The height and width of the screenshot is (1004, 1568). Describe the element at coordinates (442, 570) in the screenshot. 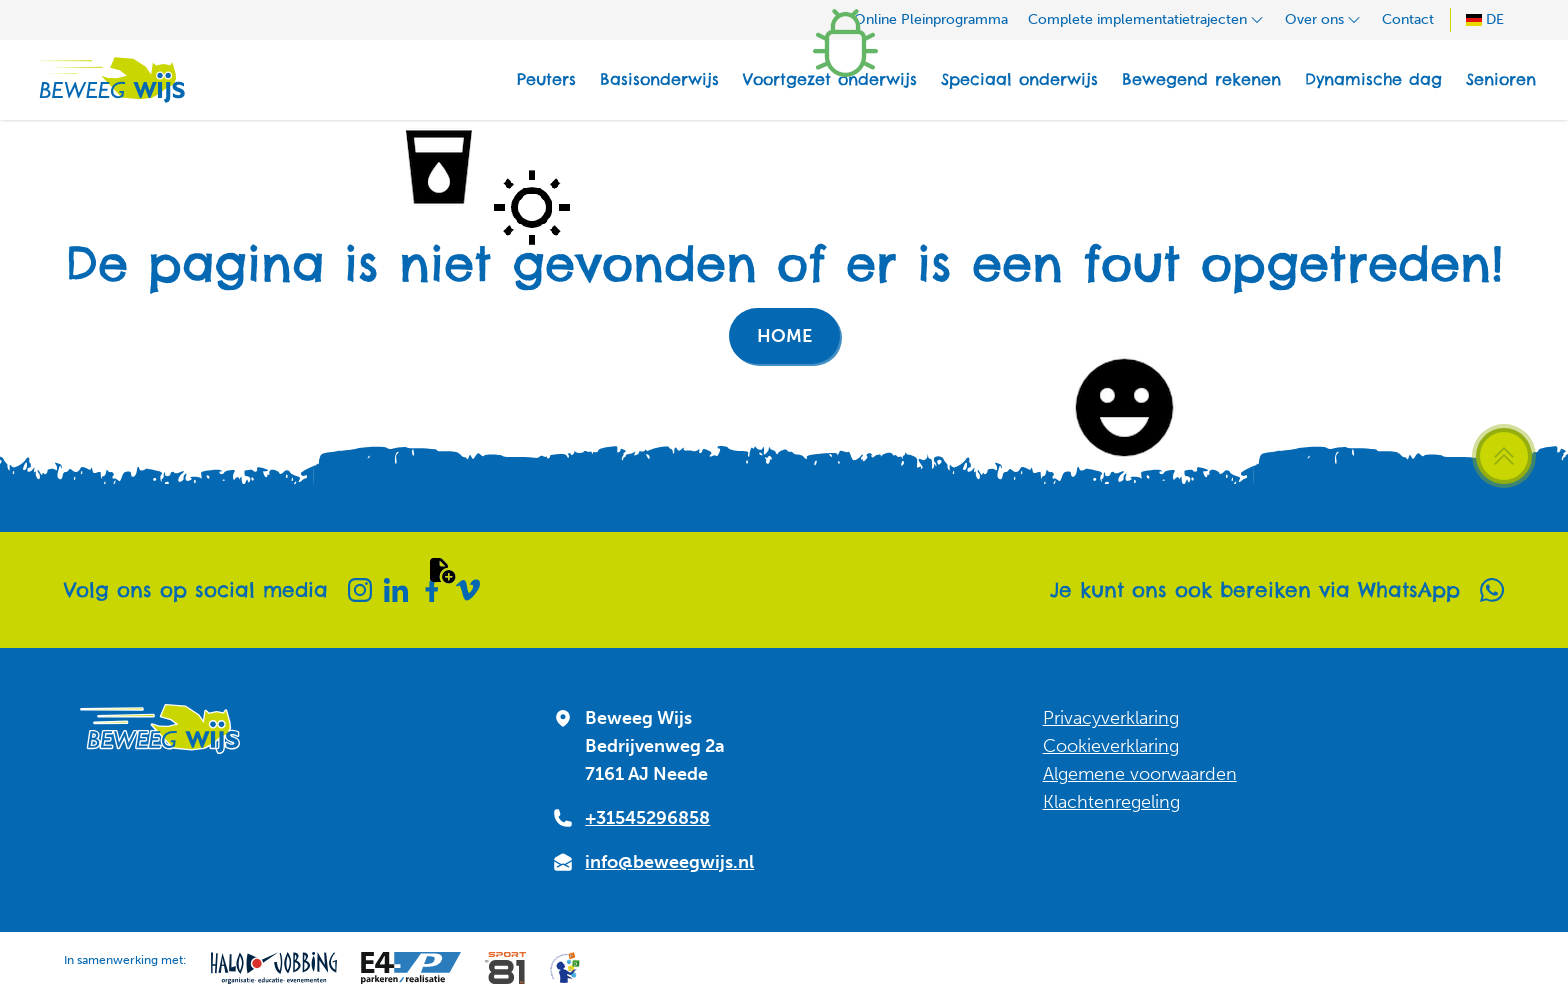

I see `create a new file` at that location.